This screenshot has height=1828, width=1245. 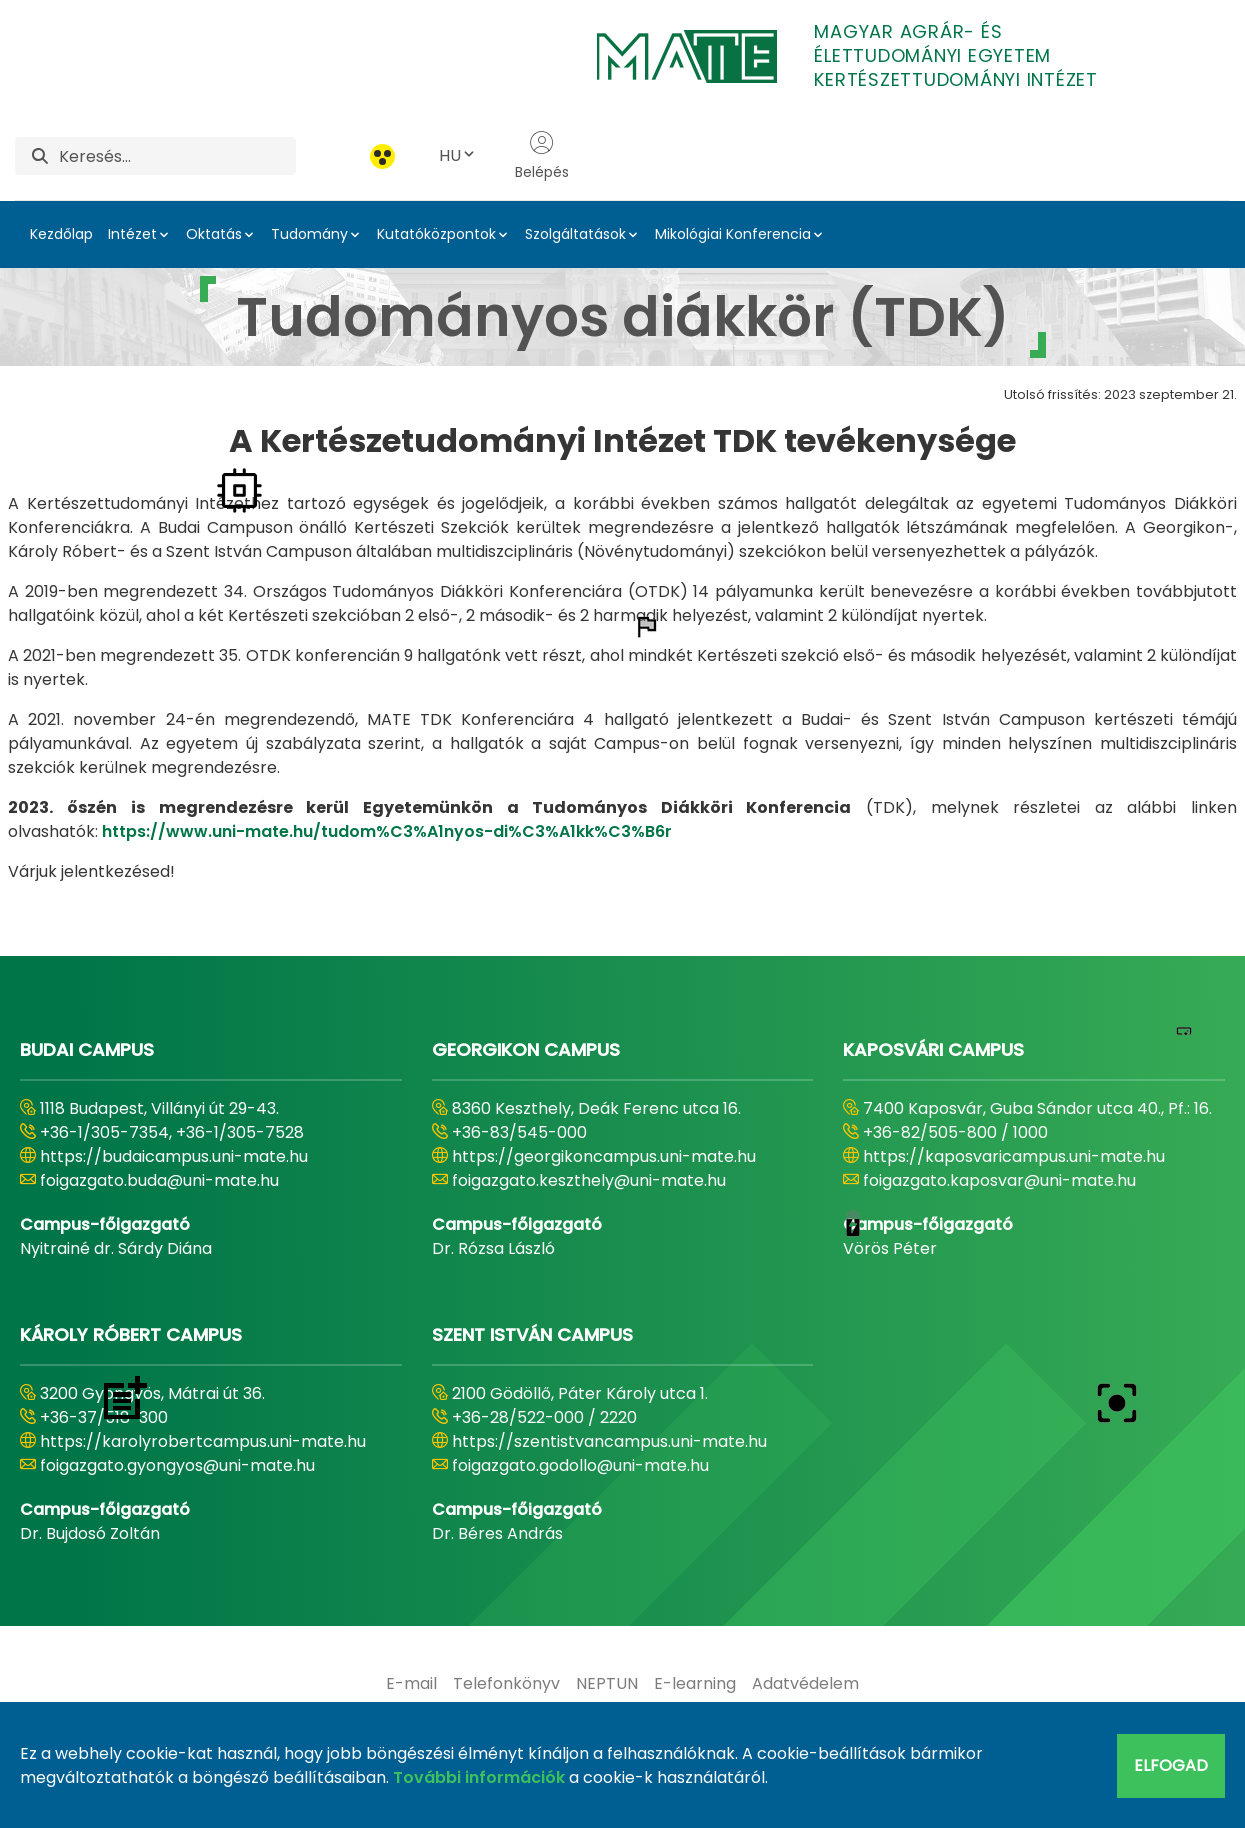 What do you see at coordinates (1184, 1031) in the screenshot?
I see `add a smart or AI-powered action button` at bounding box center [1184, 1031].